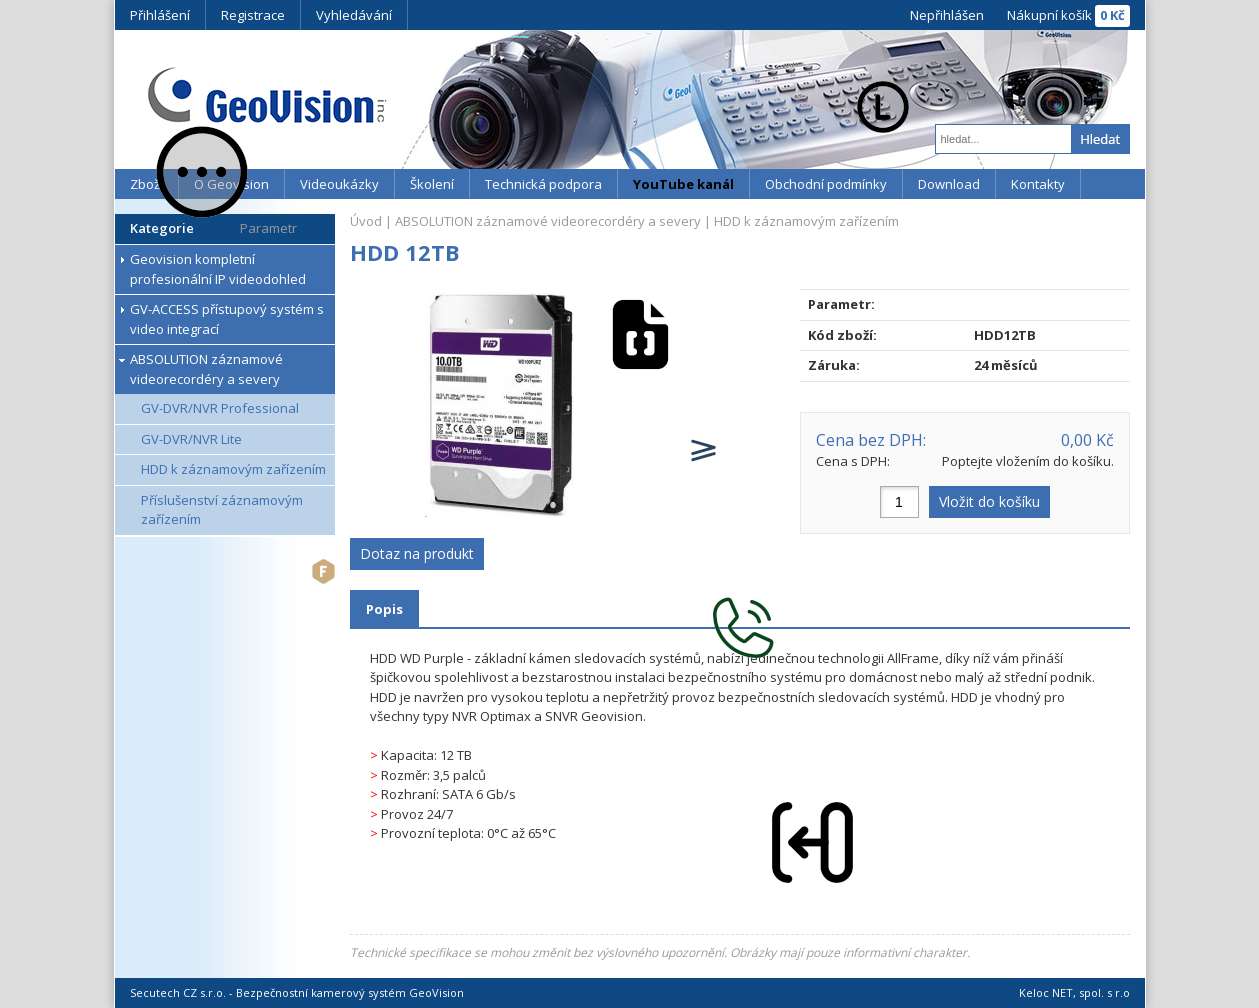 Image resolution: width=1259 pixels, height=1008 pixels. I want to click on move element to the left panel, so click(812, 842).